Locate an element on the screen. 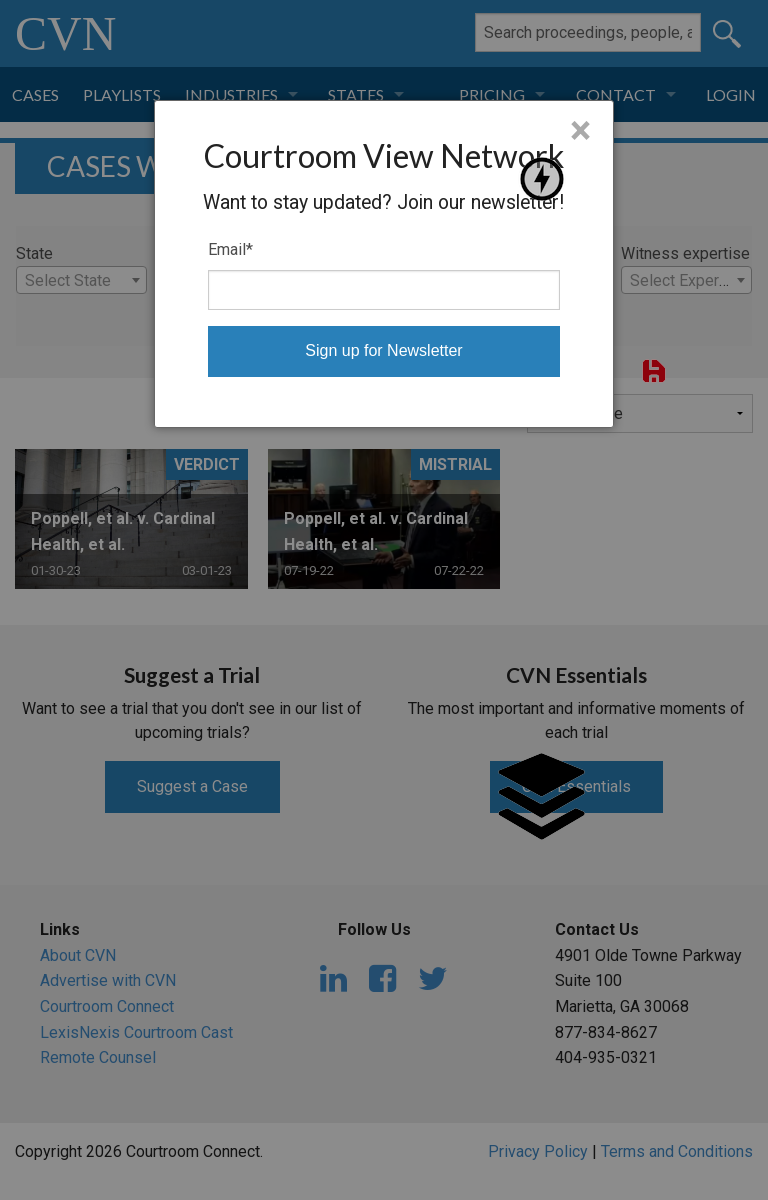 The width and height of the screenshot is (768, 1200). toggle layer visibility is located at coordinates (541, 796).